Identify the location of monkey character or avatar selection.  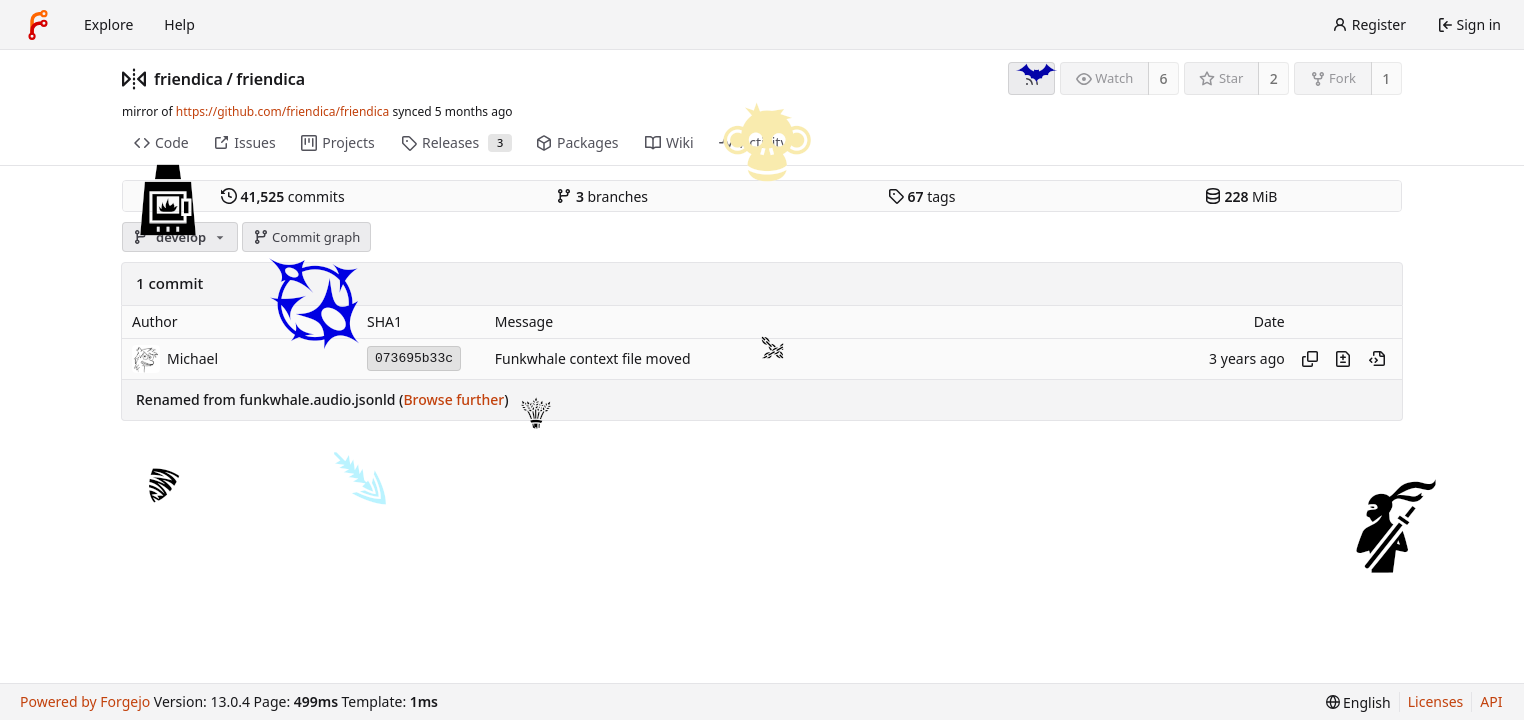
(767, 146).